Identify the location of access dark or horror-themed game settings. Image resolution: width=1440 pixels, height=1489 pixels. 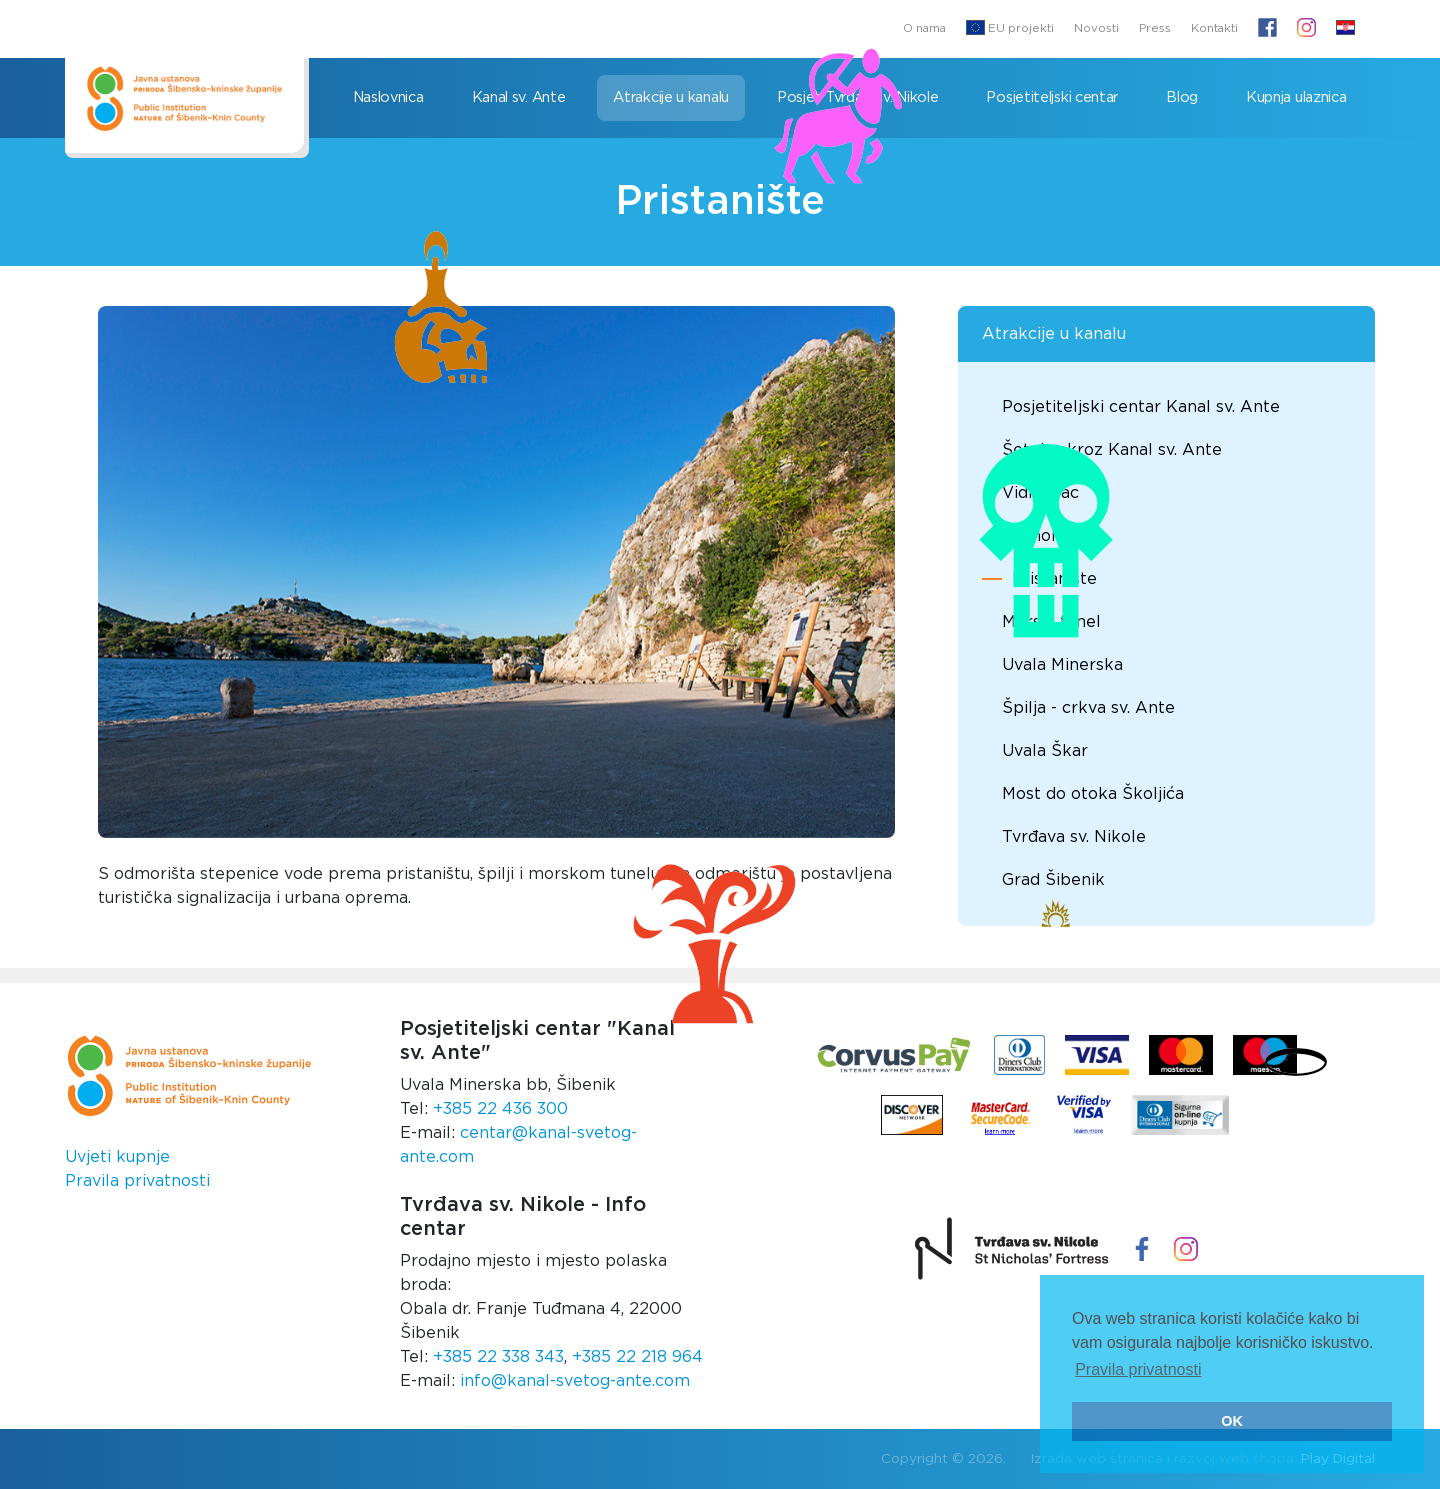
(437, 306).